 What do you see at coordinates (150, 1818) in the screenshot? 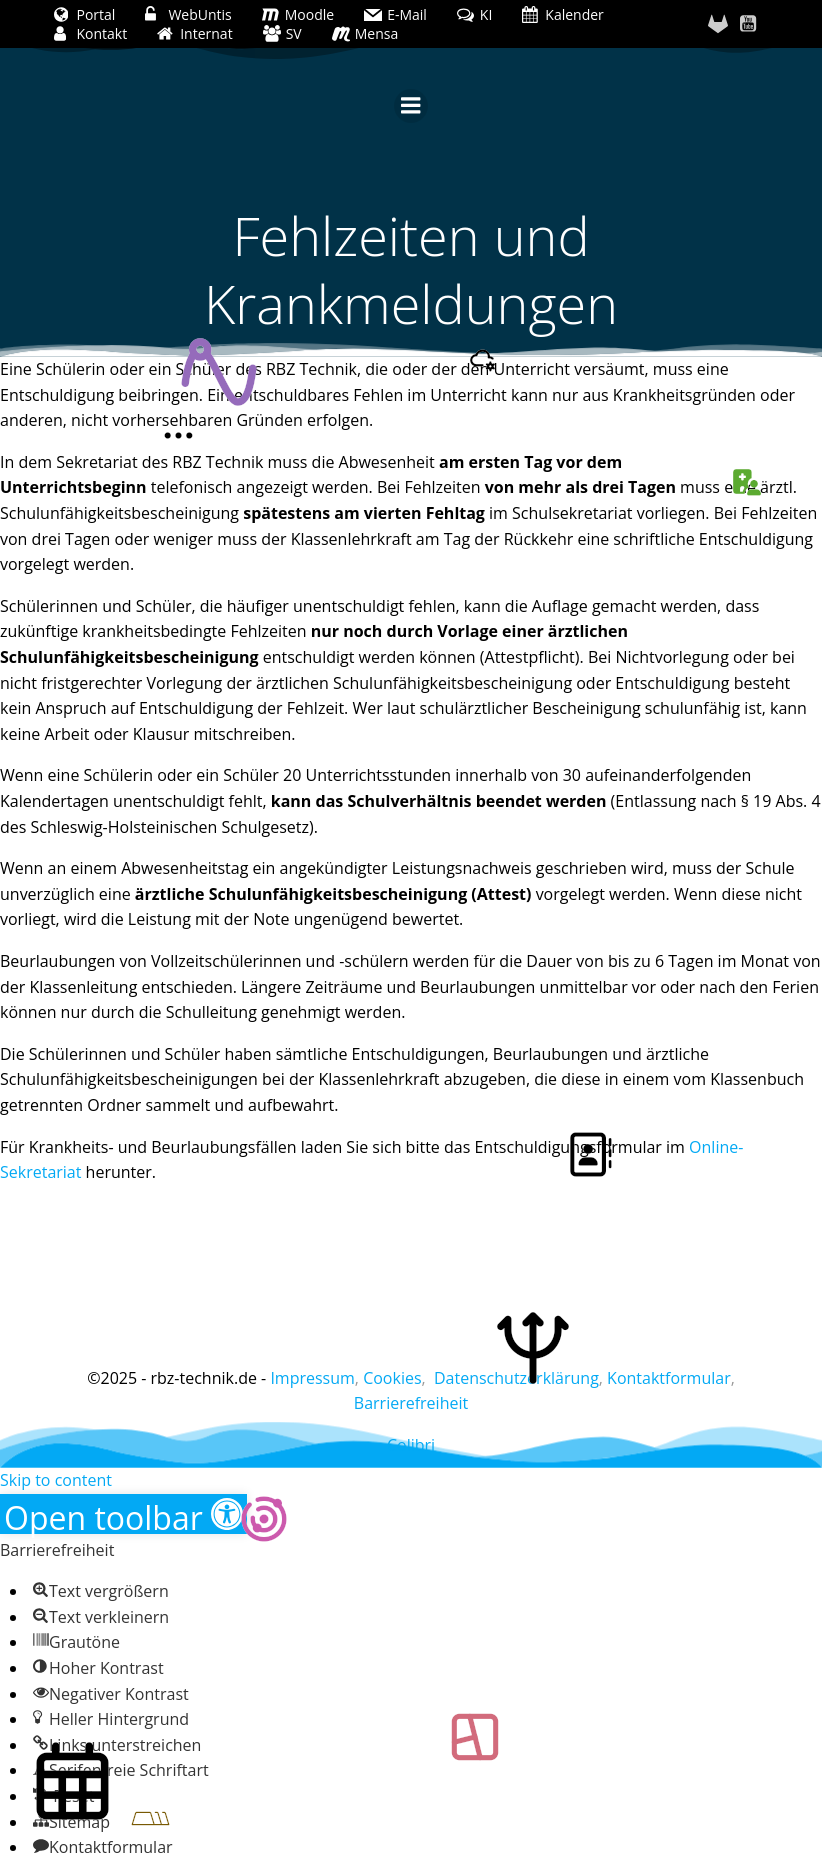
I see `switch between open browser tabs` at bounding box center [150, 1818].